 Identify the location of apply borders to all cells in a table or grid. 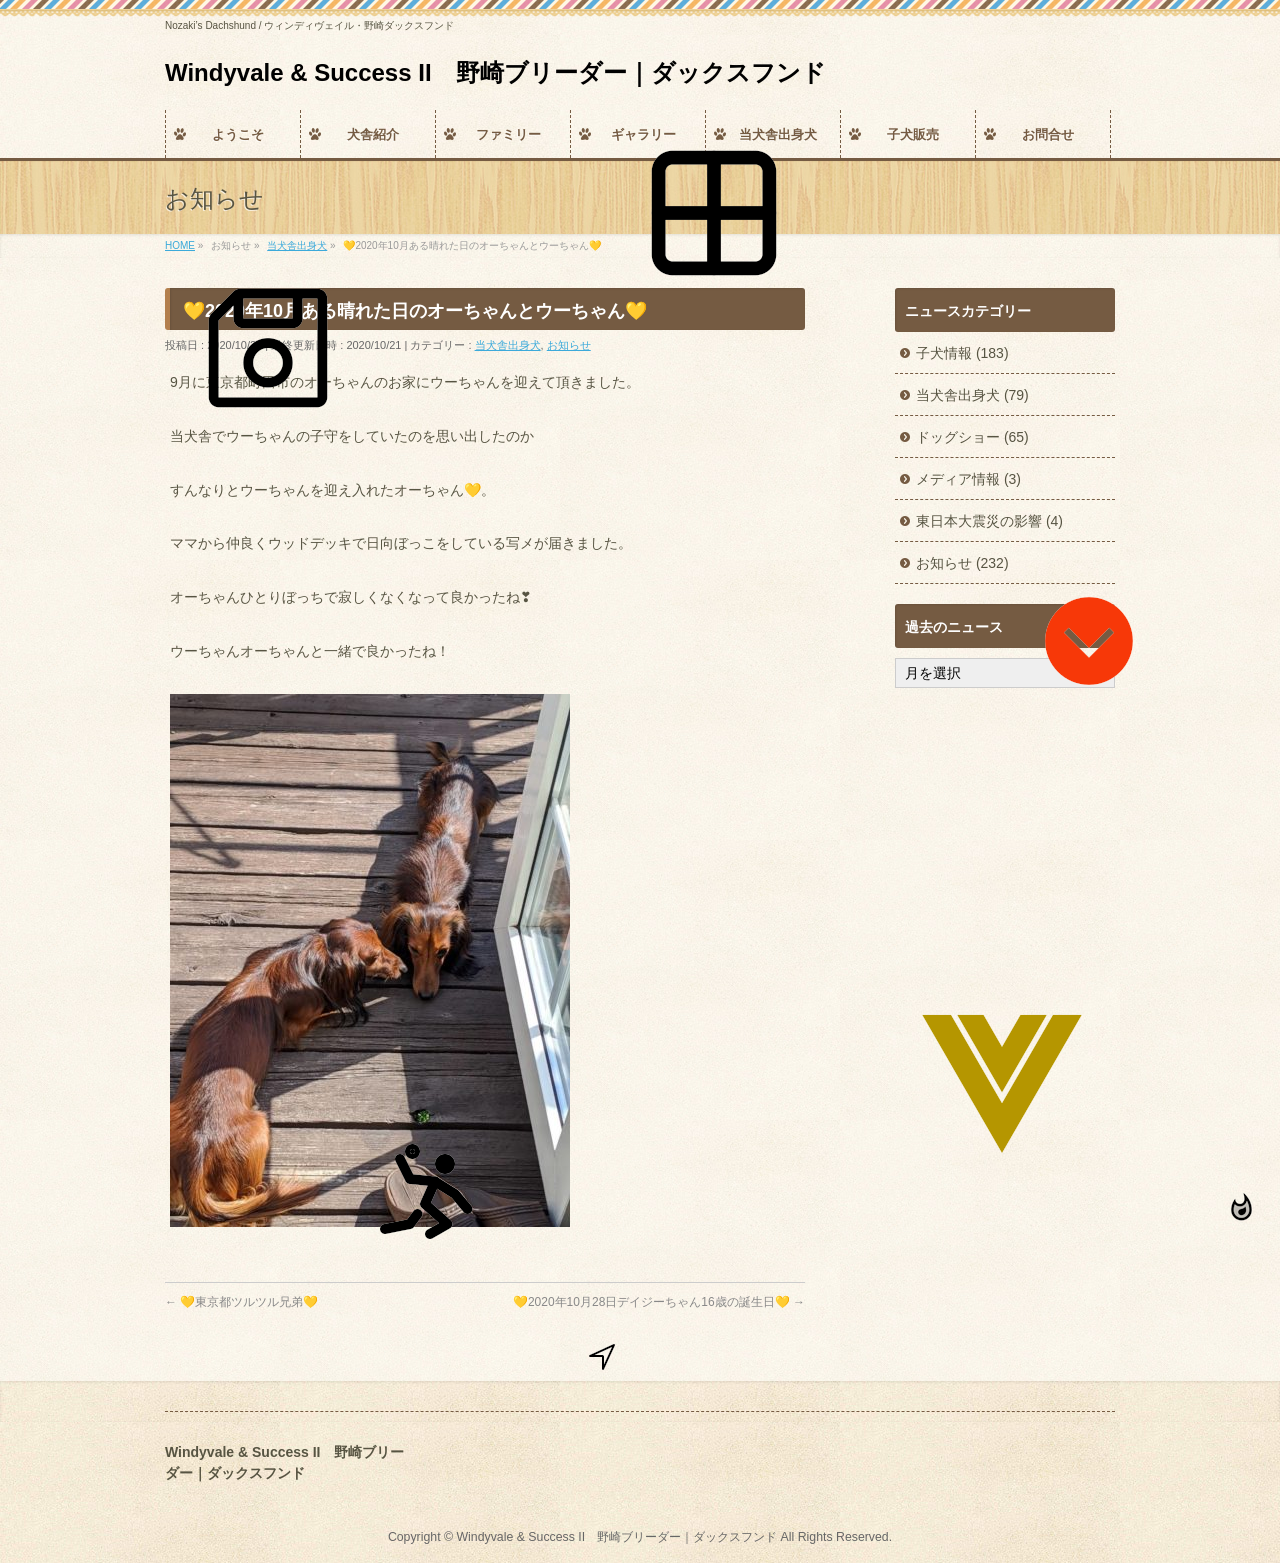
(714, 213).